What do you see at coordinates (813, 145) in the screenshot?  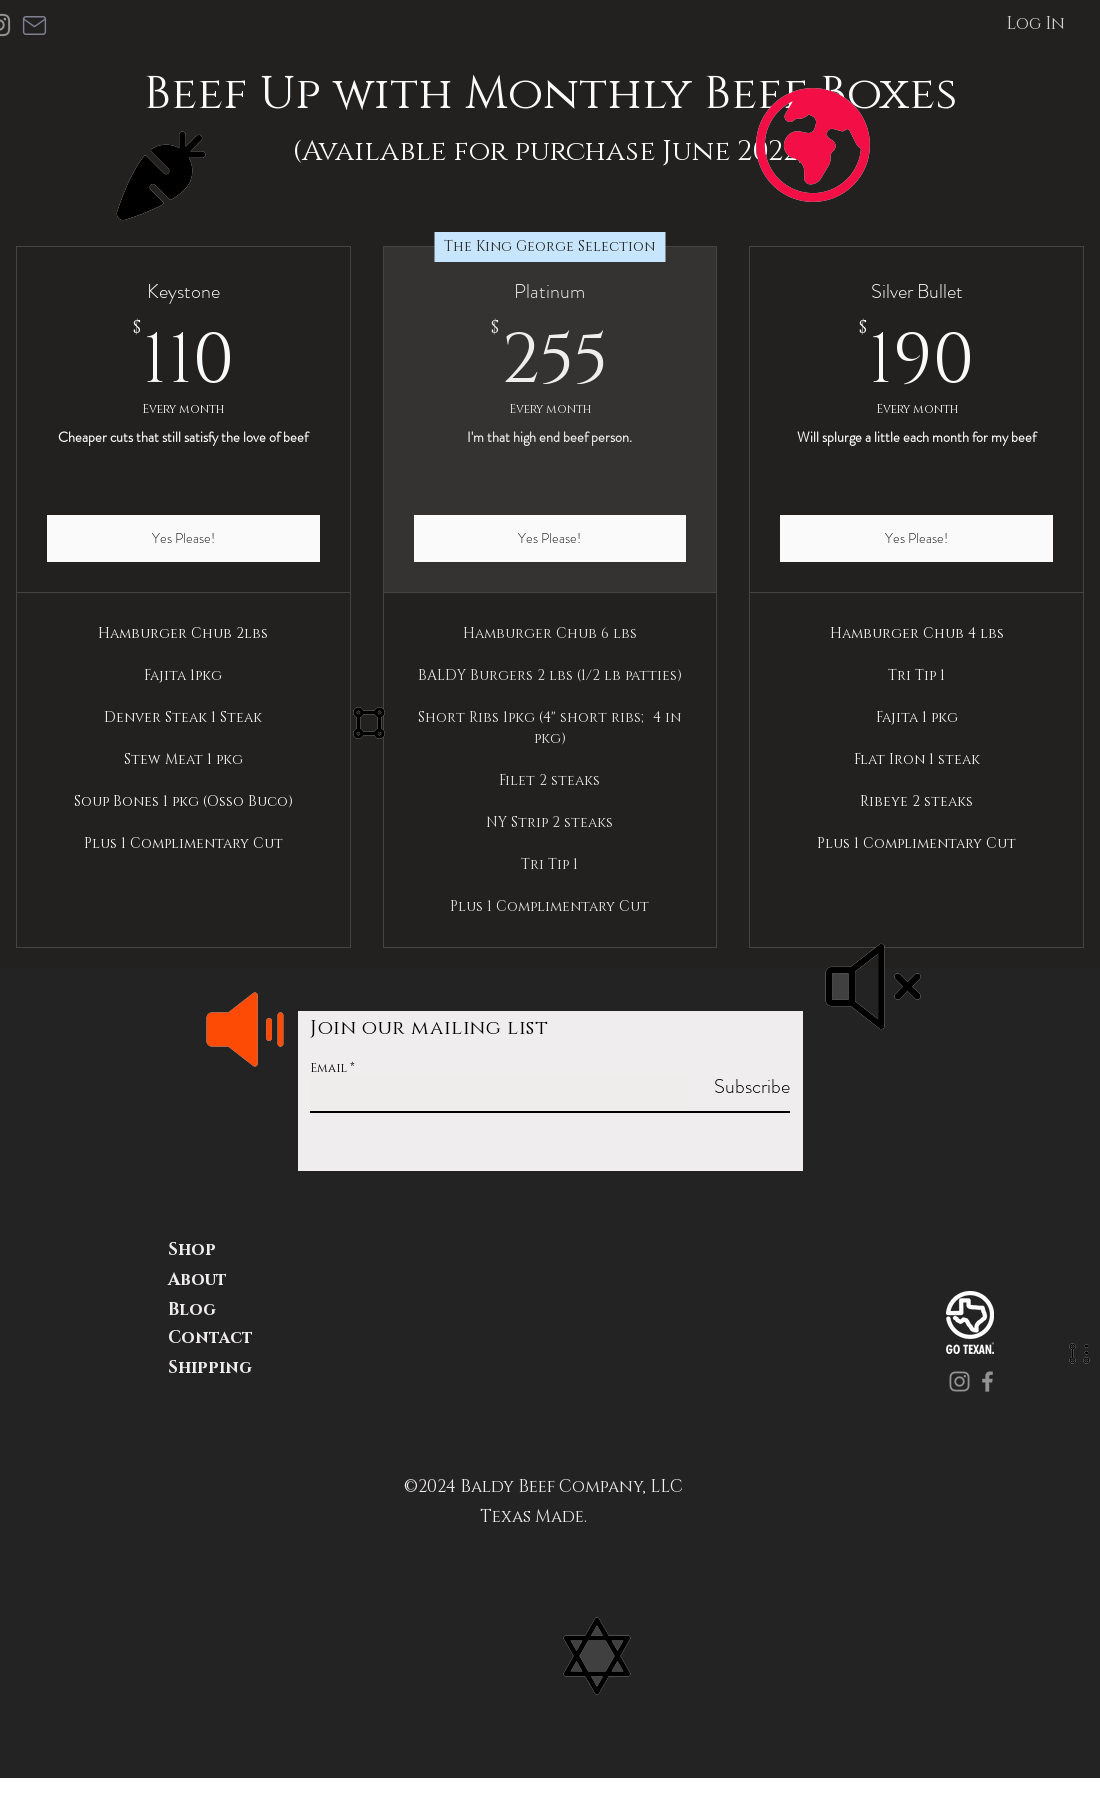 I see `switch to international or global settings` at bounding box center [813, 145].